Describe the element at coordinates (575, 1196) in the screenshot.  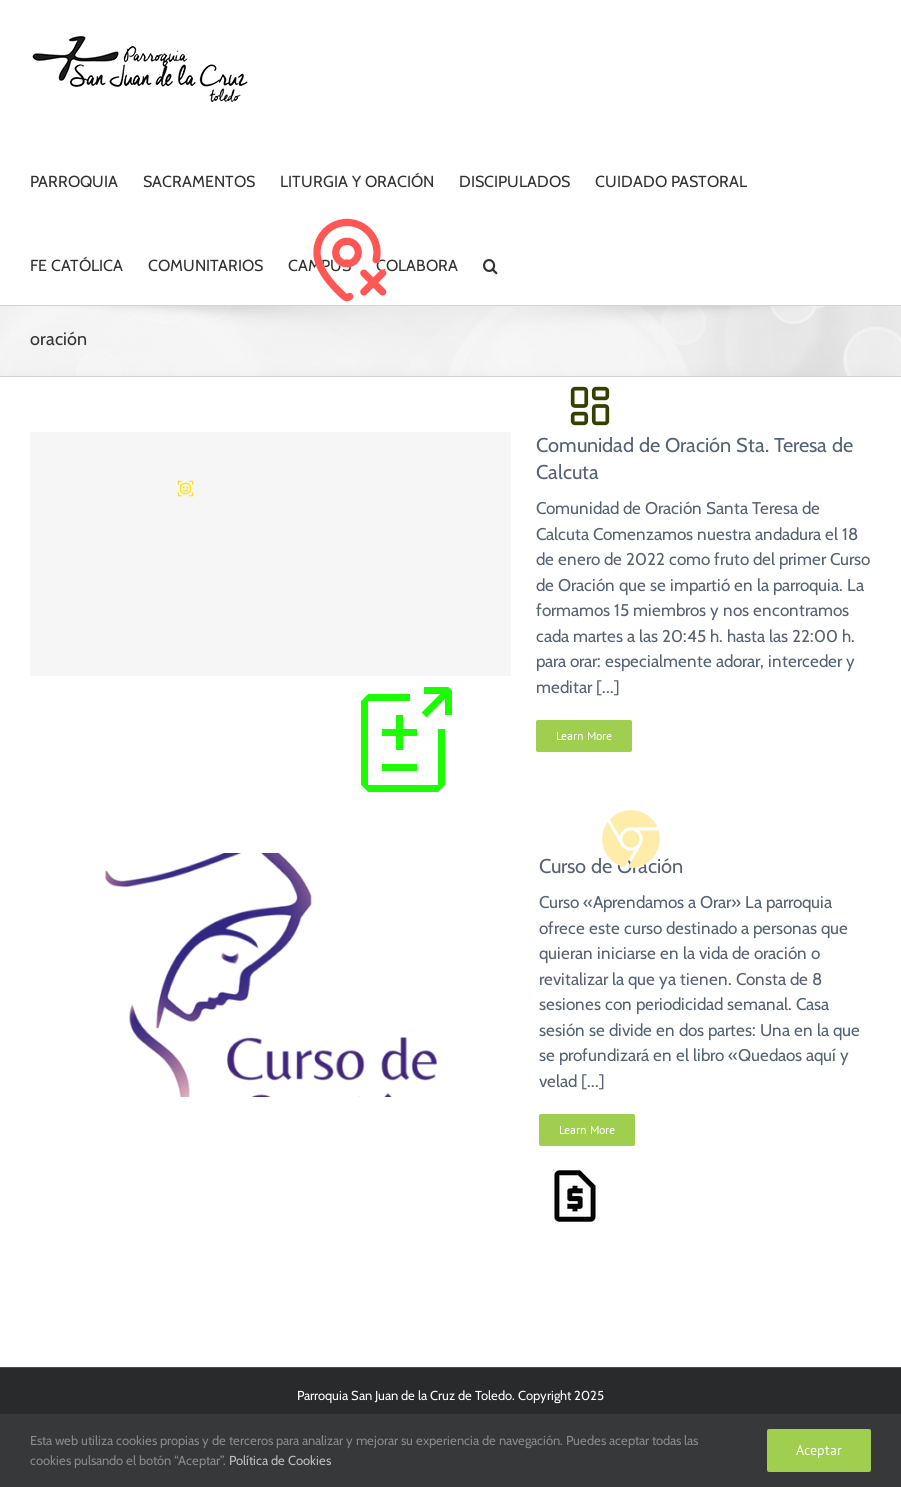
I see `view invoice or billing document` at that location.